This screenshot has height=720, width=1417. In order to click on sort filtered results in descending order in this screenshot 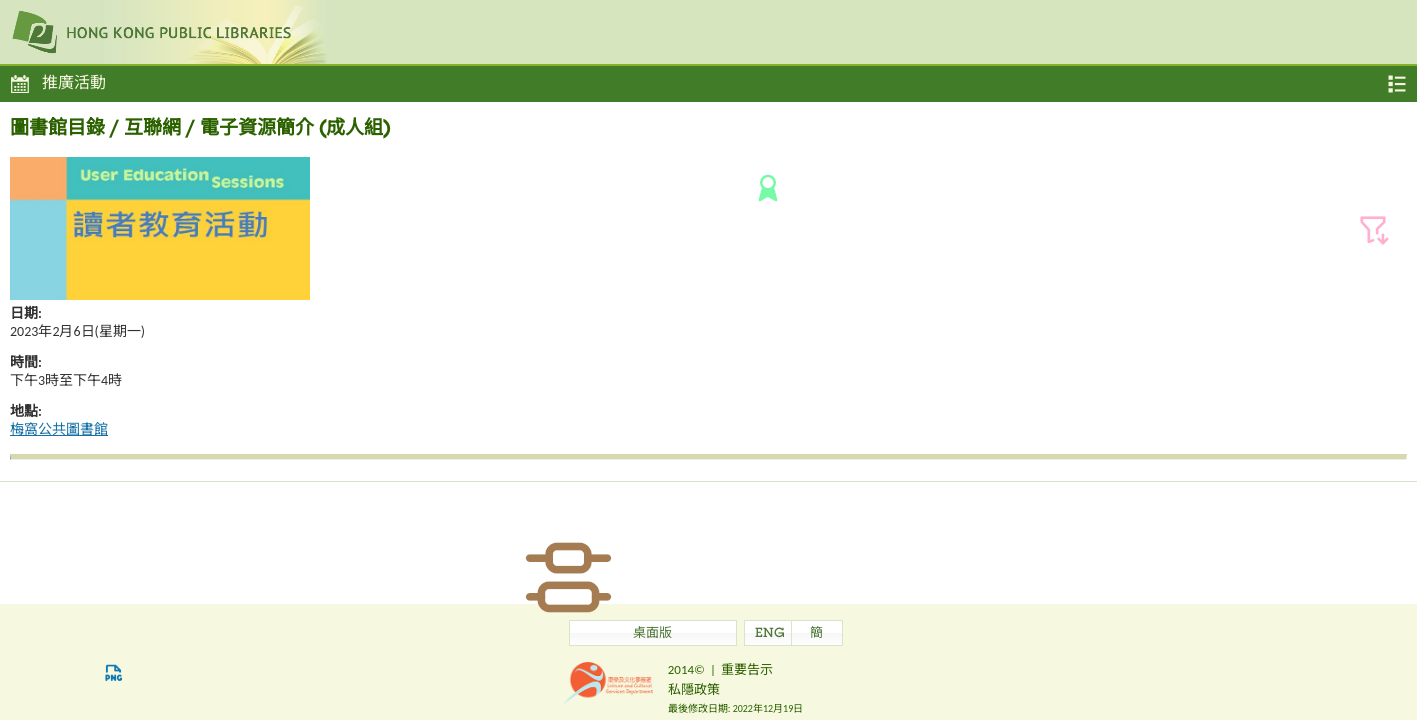, I will do `click(1373, 229)`.